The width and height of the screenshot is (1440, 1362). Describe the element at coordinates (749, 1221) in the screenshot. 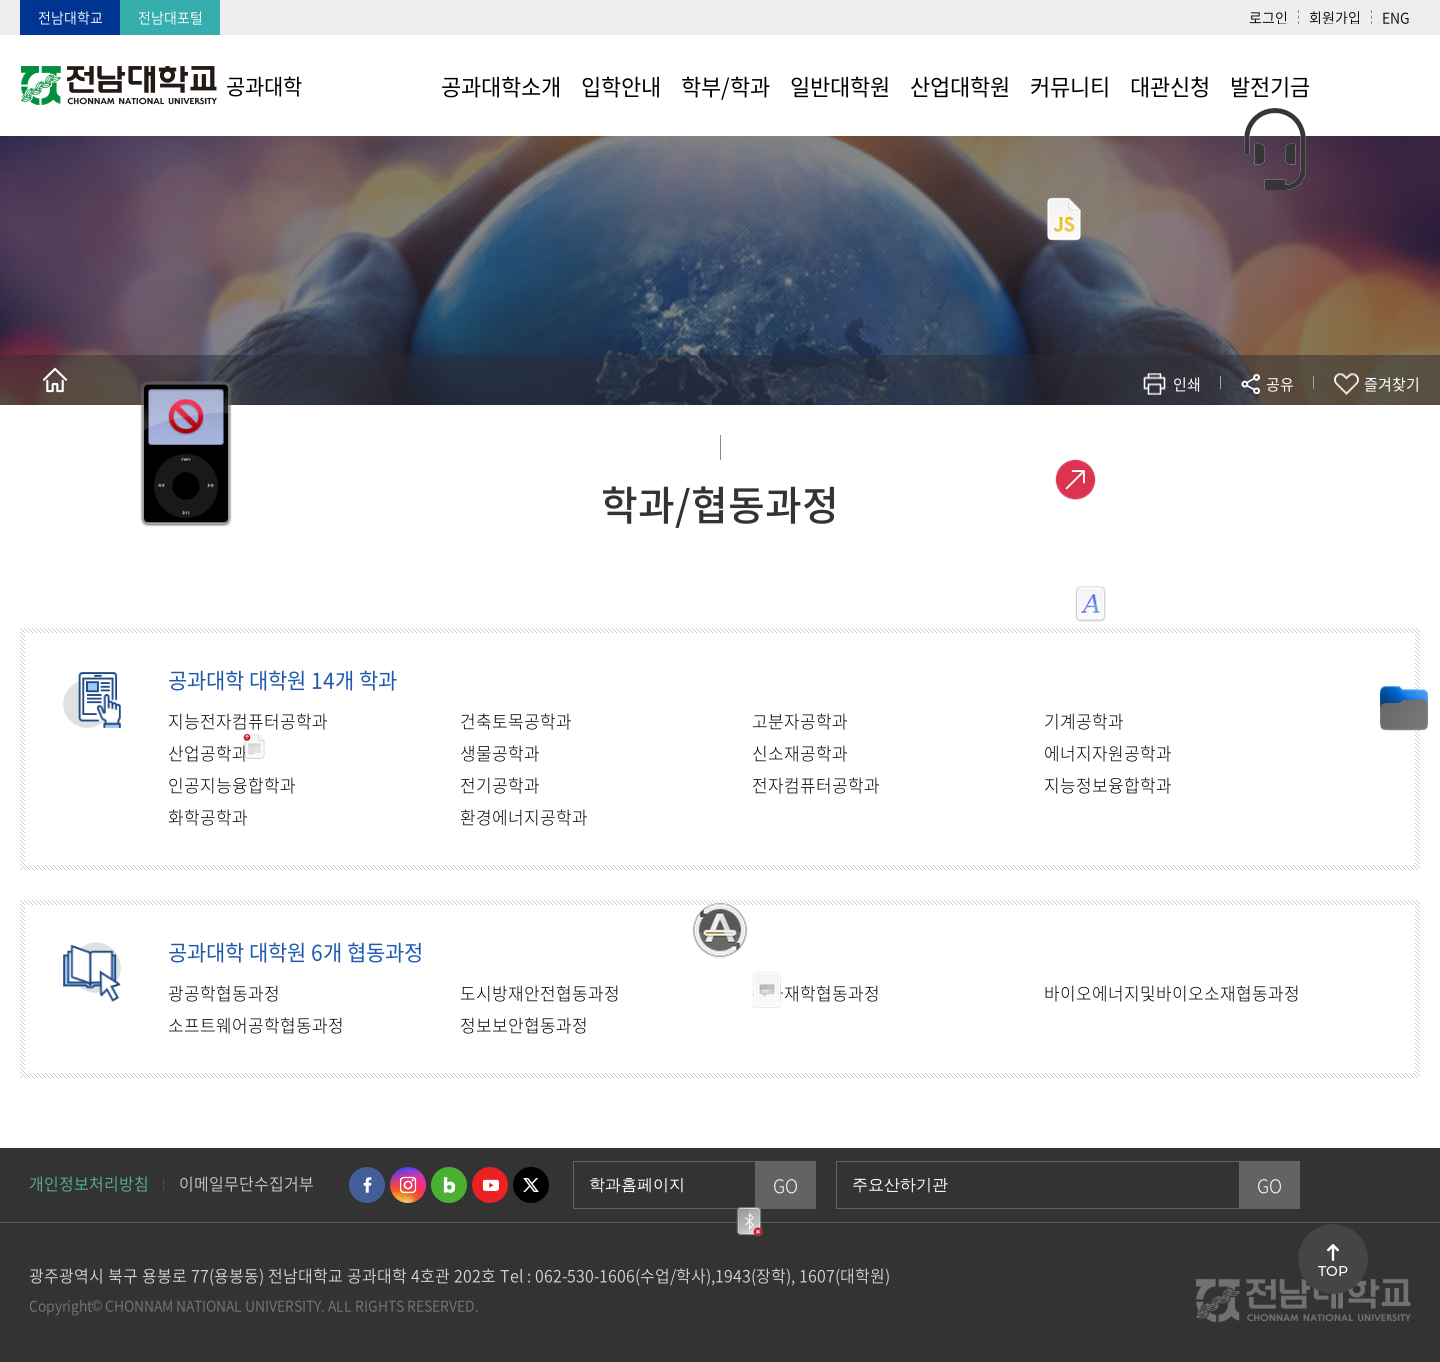

I see `indicates bluetooth is disabled` at that location.